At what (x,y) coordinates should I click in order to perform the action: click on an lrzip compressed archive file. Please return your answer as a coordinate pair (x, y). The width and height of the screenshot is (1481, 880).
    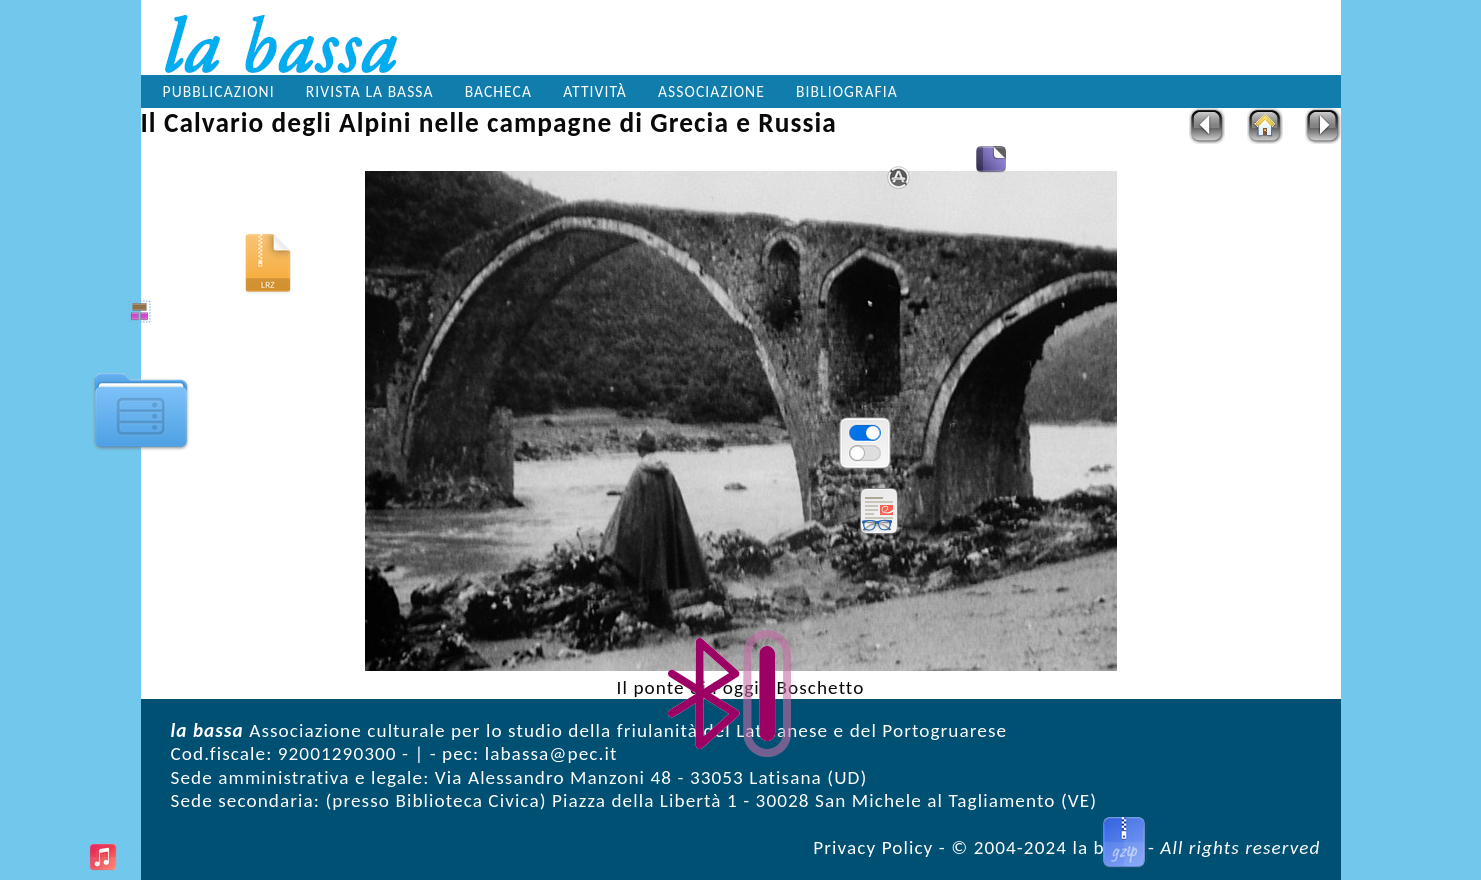
    Looking at the image, I should click on (268, 264).